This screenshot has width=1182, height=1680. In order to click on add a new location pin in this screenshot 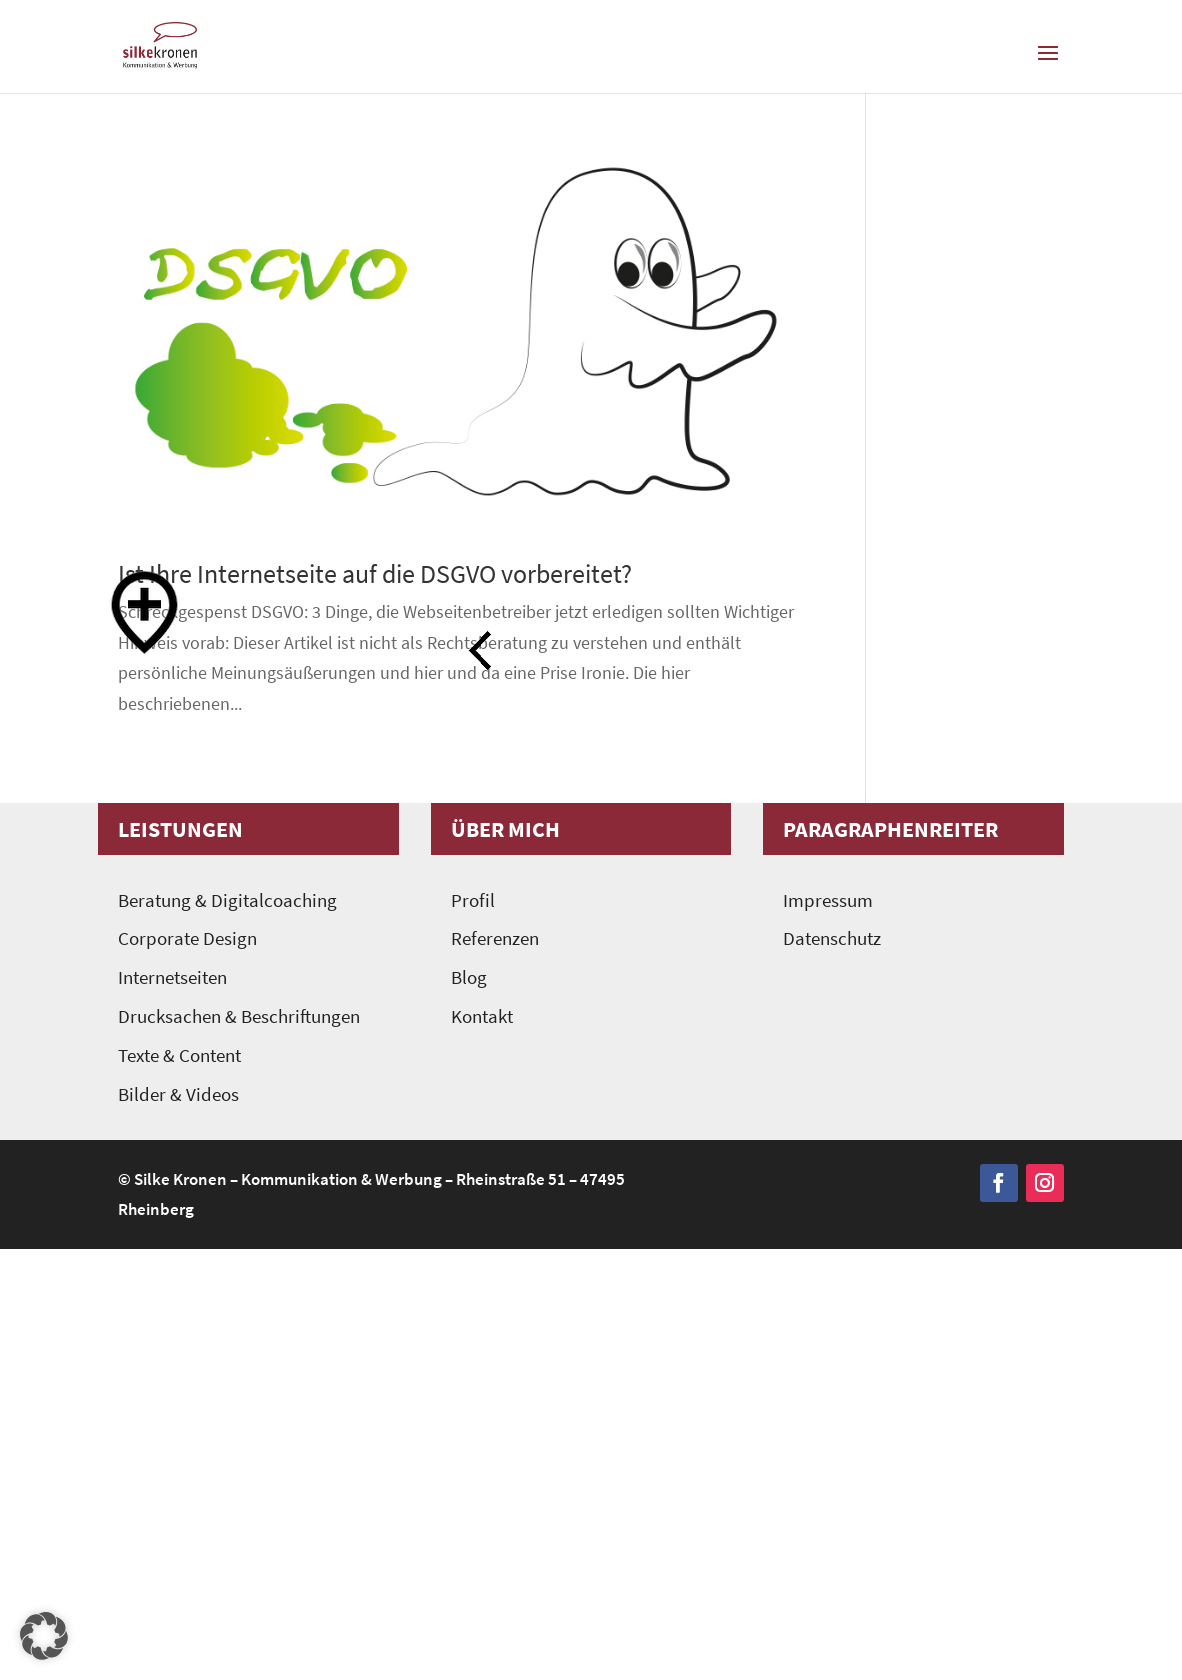, I will do `click(144, 612)`.